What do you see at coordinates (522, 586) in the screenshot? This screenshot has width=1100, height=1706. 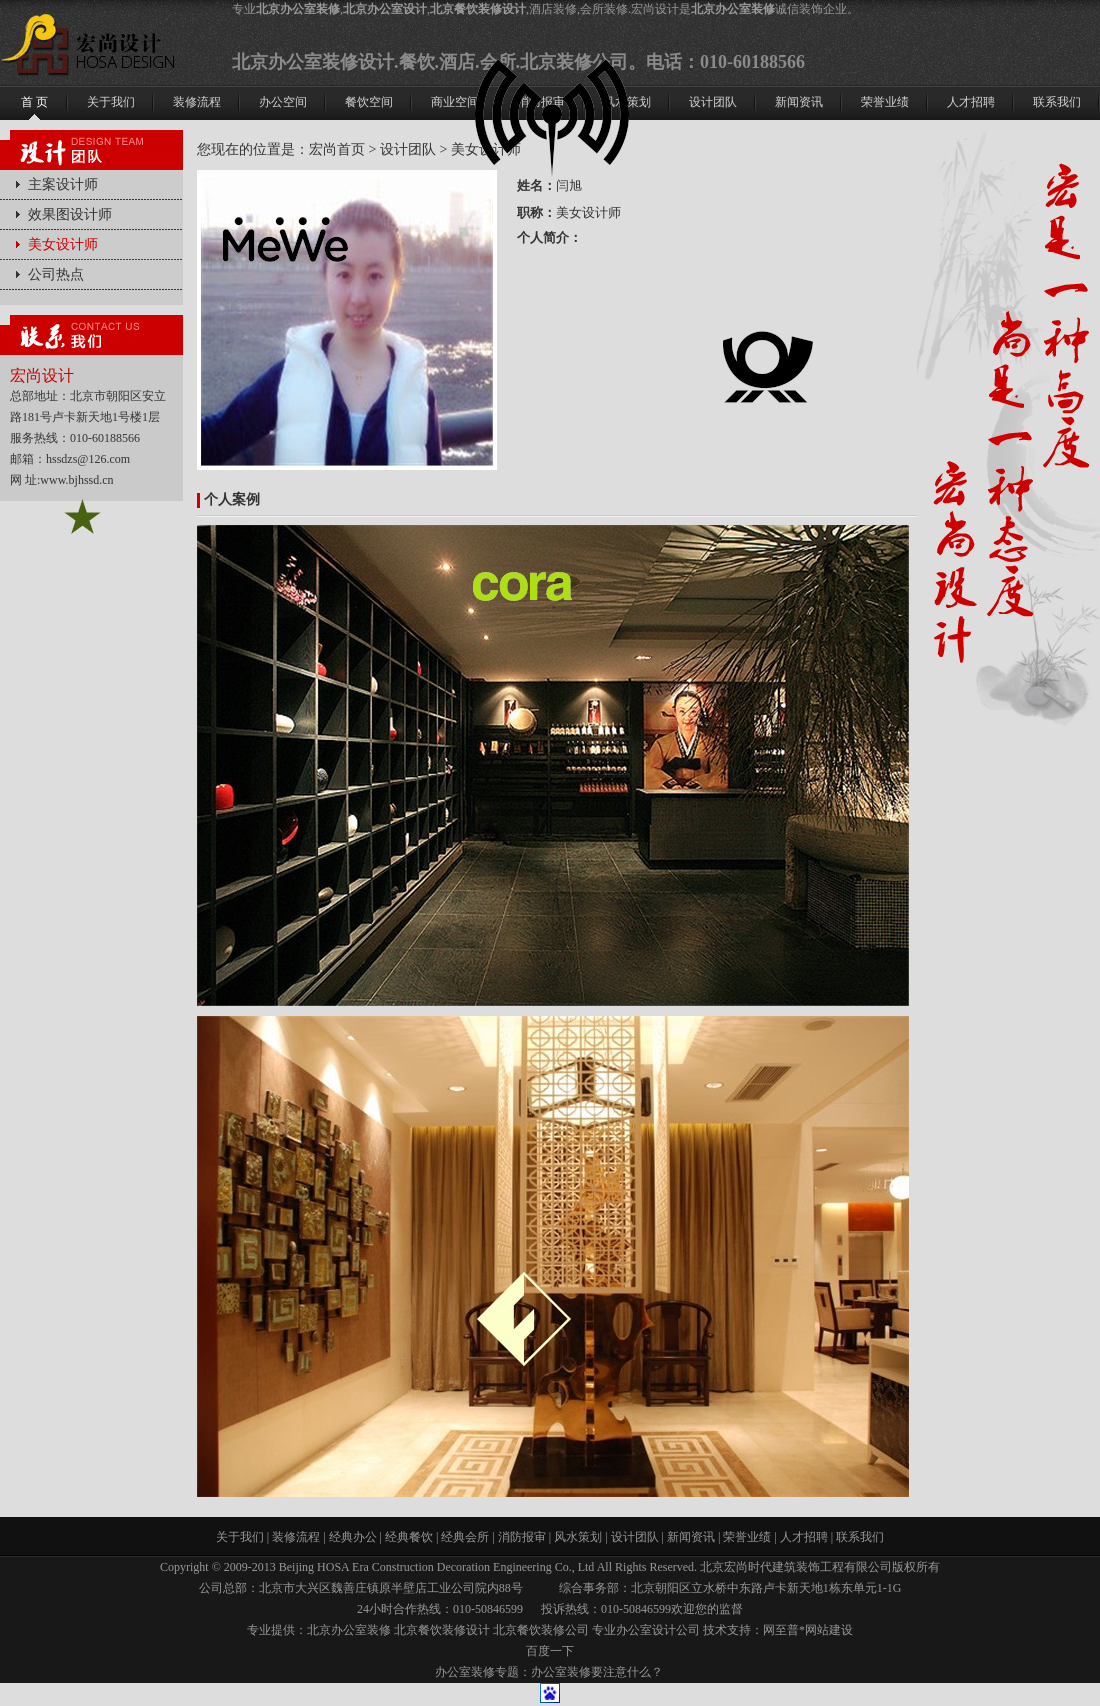 I see `Cora brand logo` at bounding box center [522, 586].